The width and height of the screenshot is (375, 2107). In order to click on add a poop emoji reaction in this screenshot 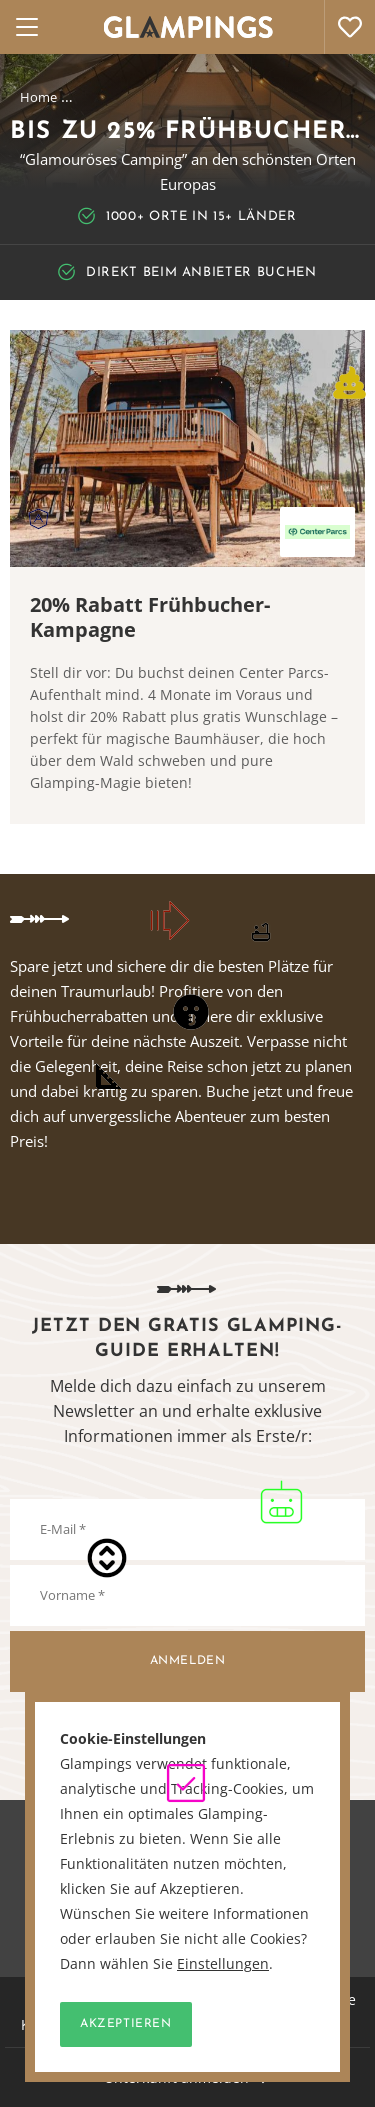, I will do `click(349, 382)`.